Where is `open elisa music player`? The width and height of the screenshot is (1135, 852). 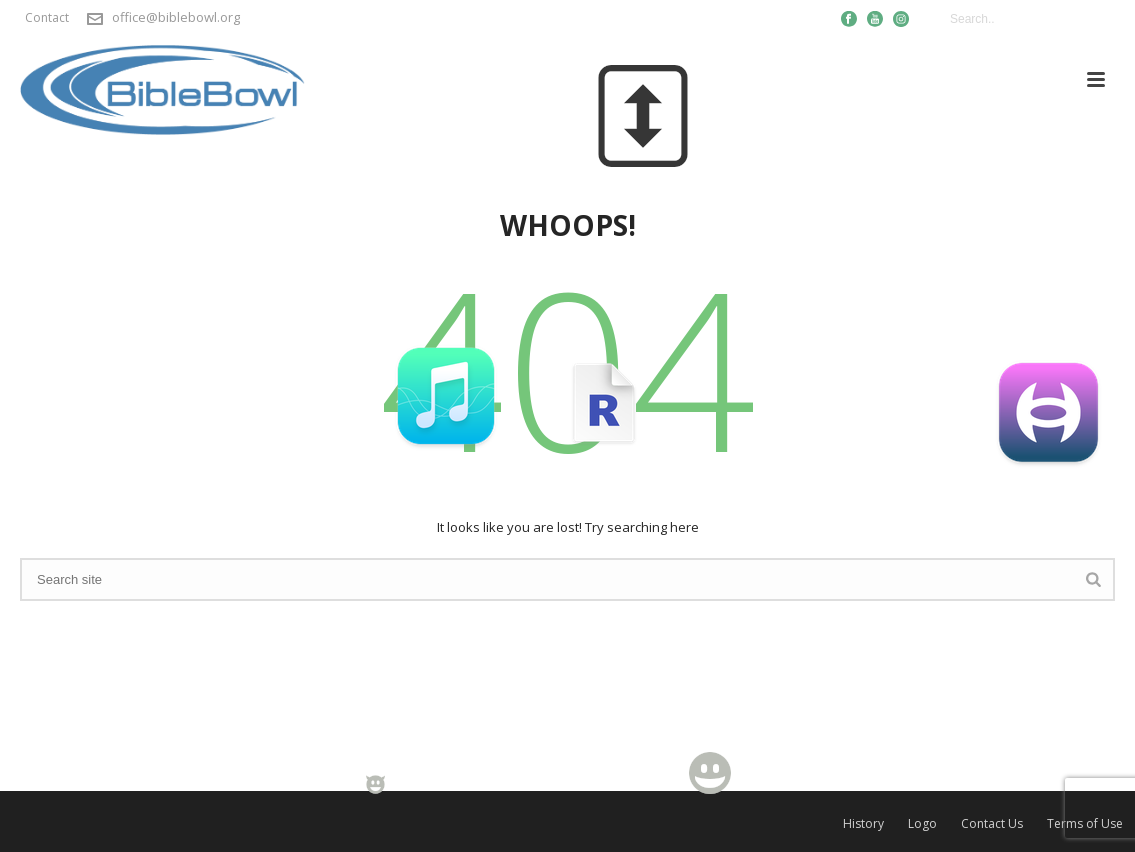 open elisa music player is located at coordinates (446, 396).